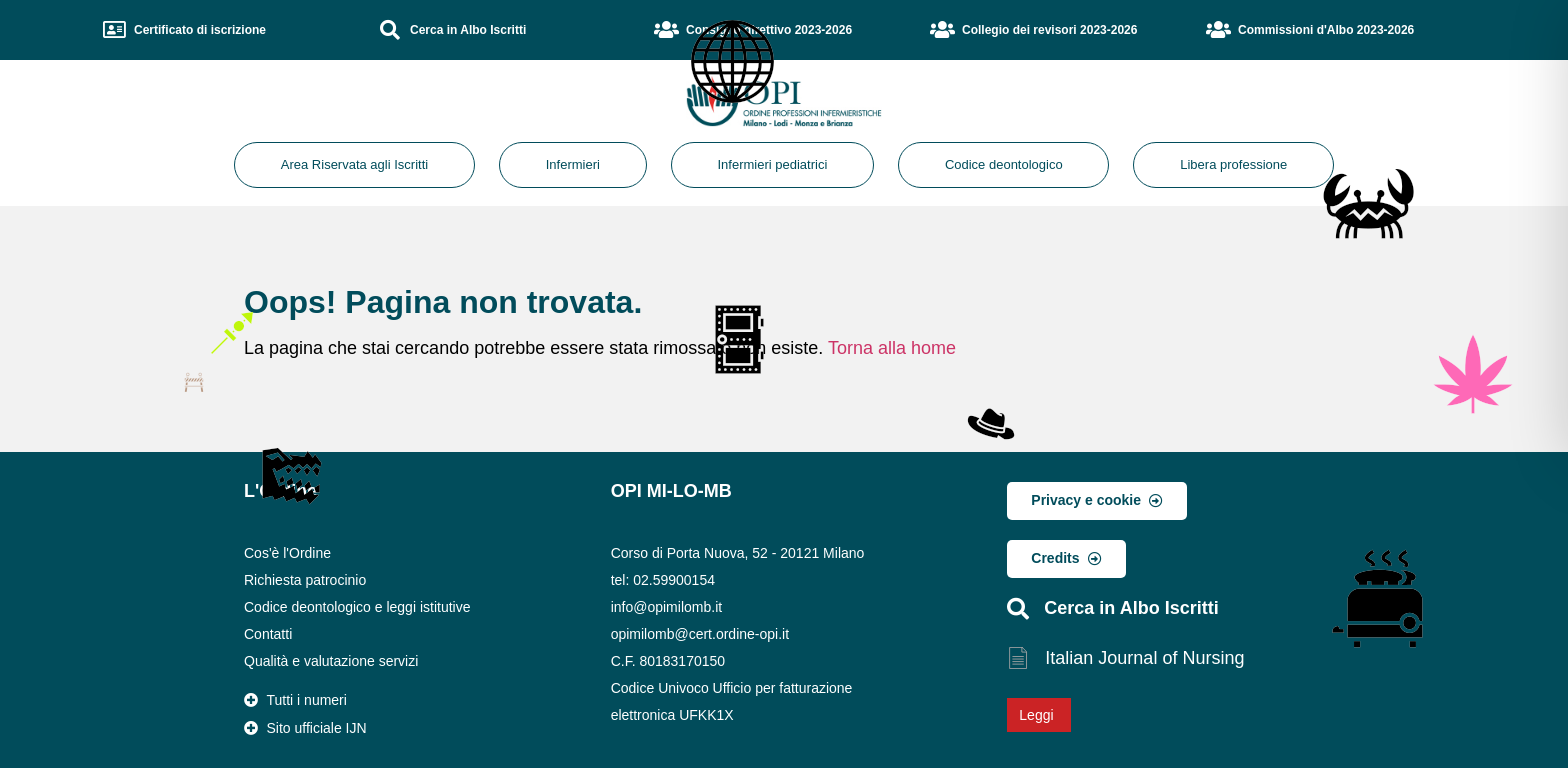 The width and height of the screenshot is (1568, 768). What do you see at coordinates (1368, 205) in the screenshot?
I see `indicates a failed or unsuccessful game action` at bounding box center [1368, 205].